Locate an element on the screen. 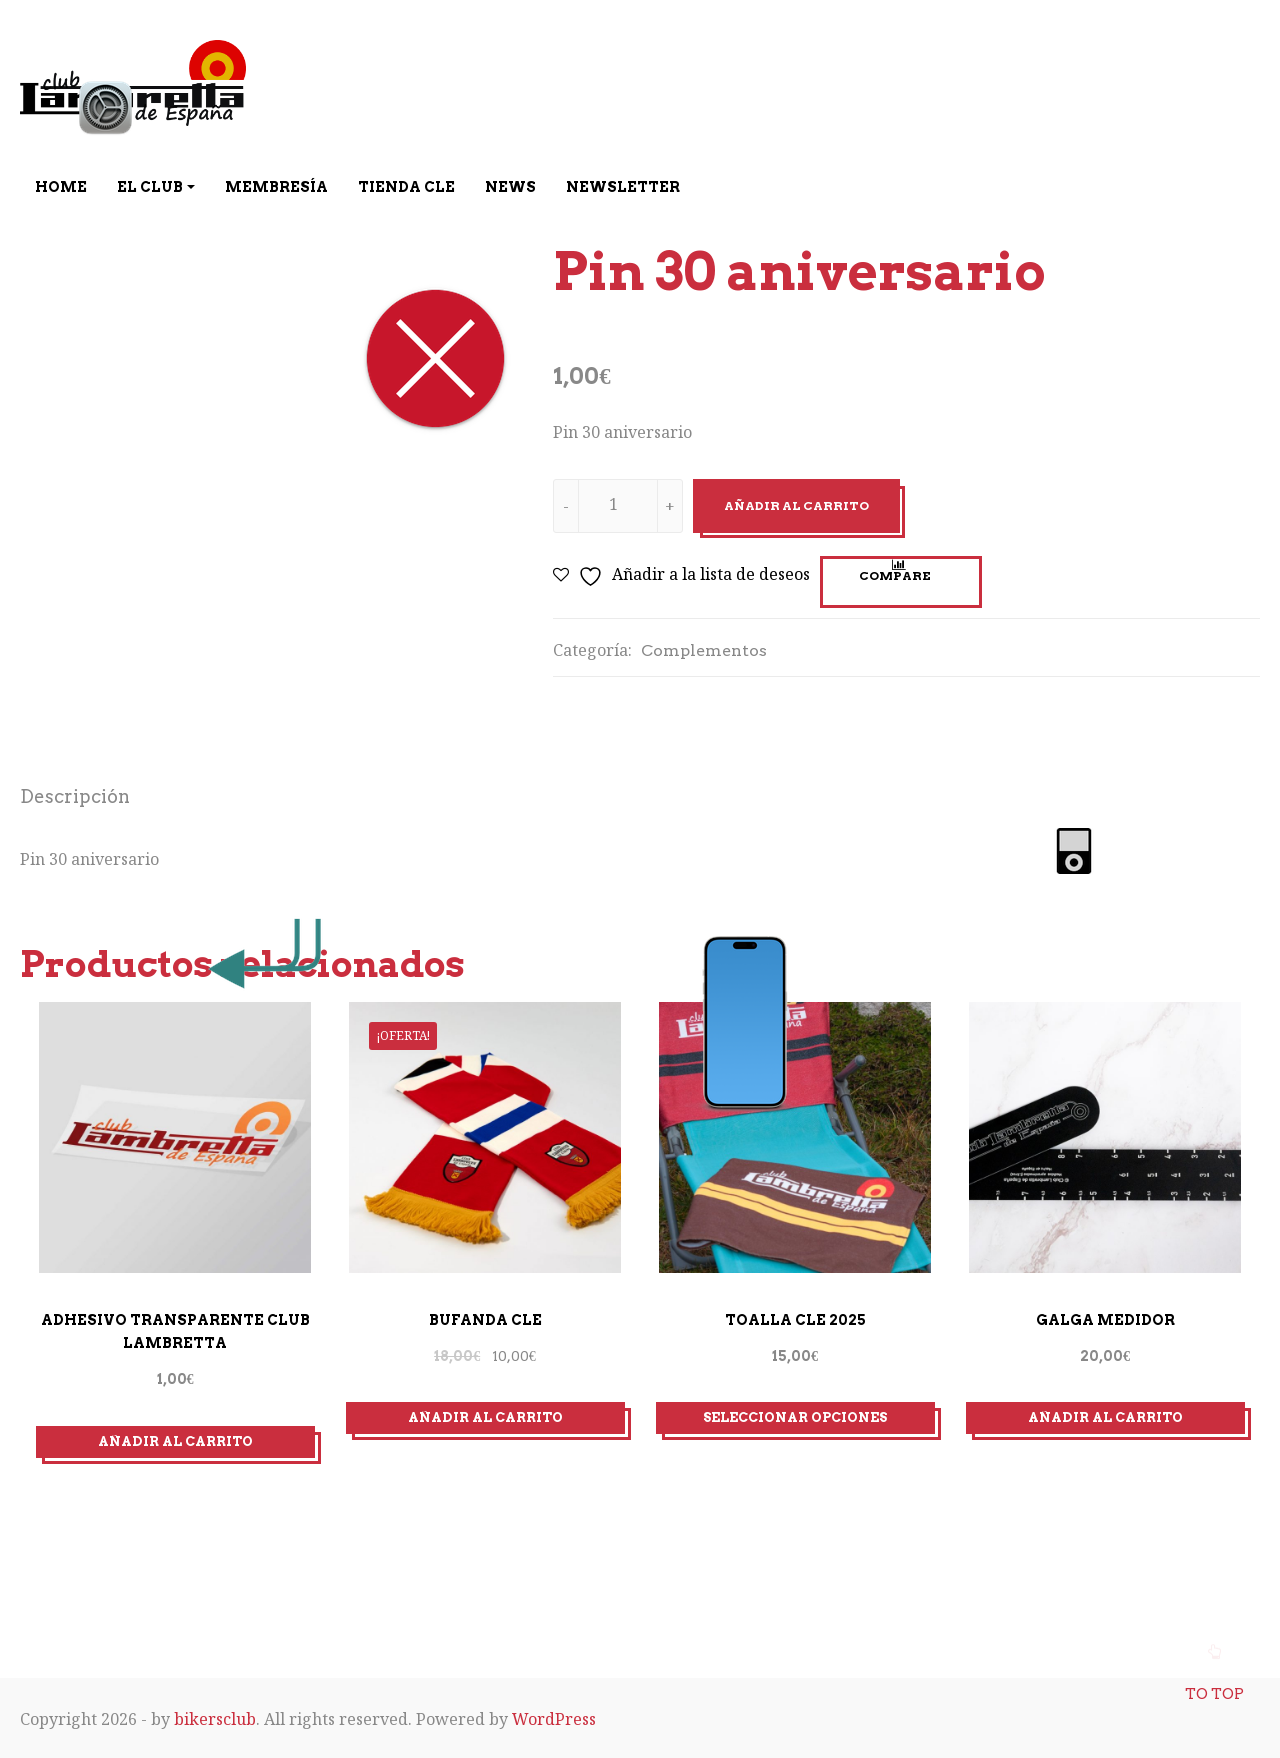 The image size is (1280, 1758). iPhone 15 Pro device connected is located at coordinates (745, 1025).